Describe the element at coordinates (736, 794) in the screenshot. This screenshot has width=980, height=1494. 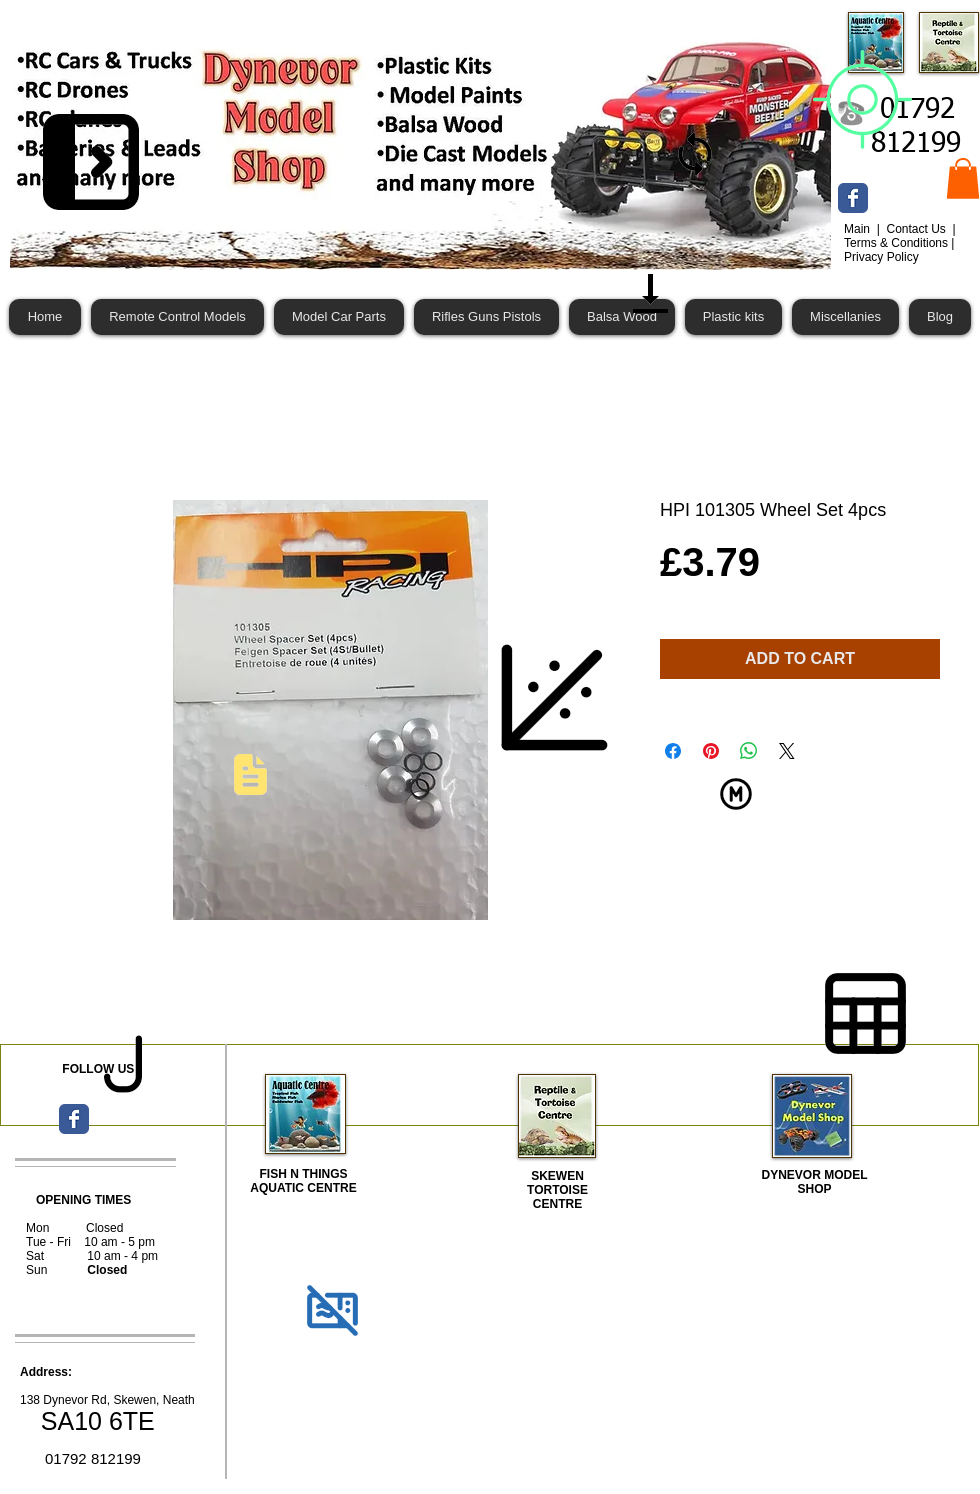
I see `metro or subway transit indicator` at that location.